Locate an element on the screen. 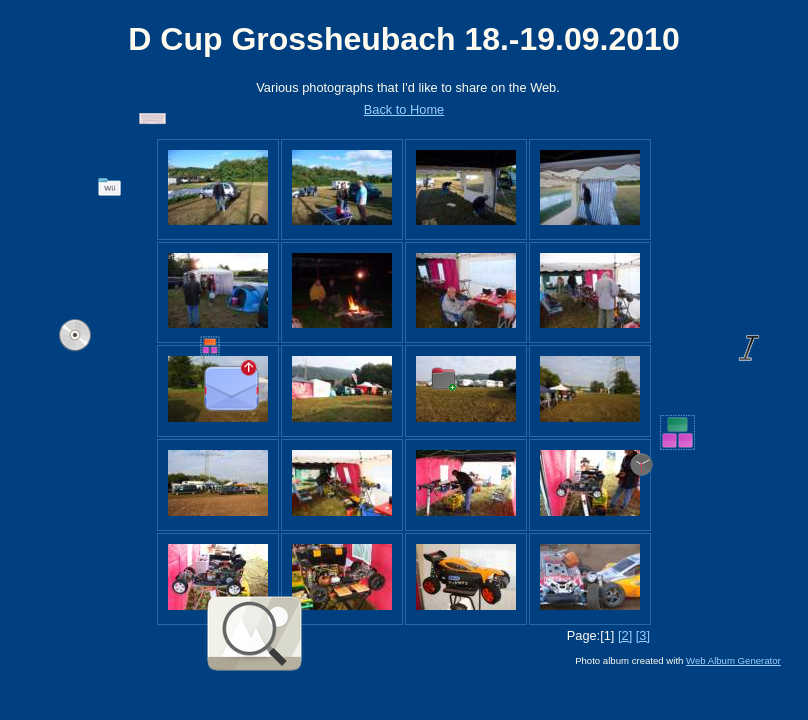 Image resolution: width=808 pixels, height=720 pixels. create a new folder is located at coordinates (443, 378).